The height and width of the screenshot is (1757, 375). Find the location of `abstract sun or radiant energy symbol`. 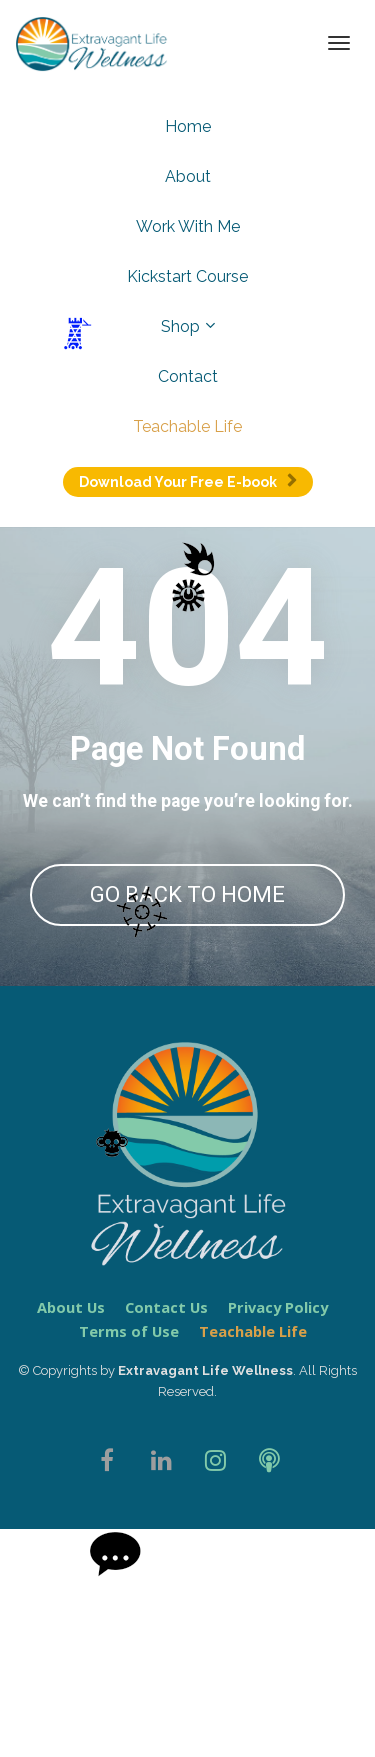

abstract sun or radiant energy symbol is located at coordinates (188, 595).